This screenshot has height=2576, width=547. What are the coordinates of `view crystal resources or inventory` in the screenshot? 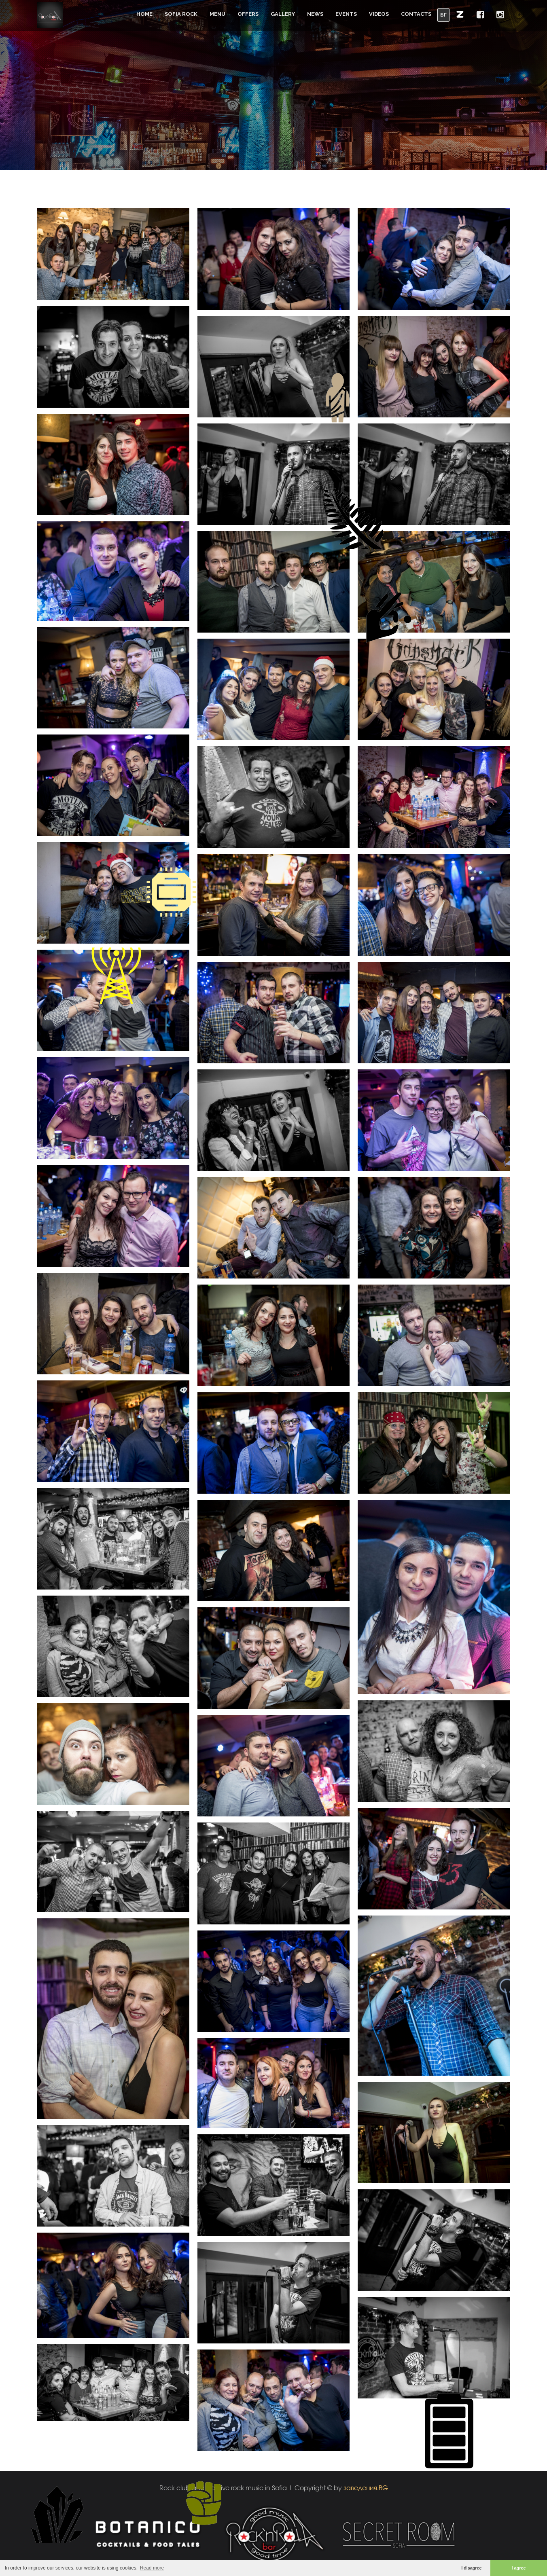 It's located at (57, 2515).